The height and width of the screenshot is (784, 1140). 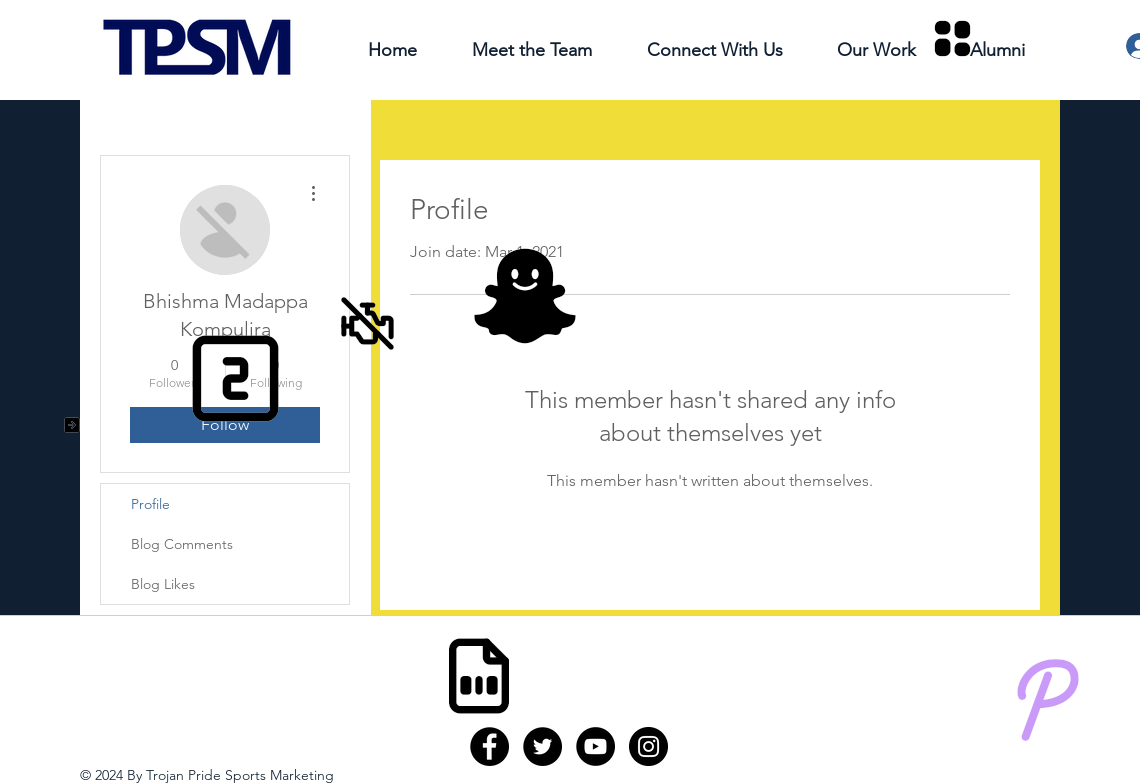 I want to click on view grid layout, so click(x=952, y=38).